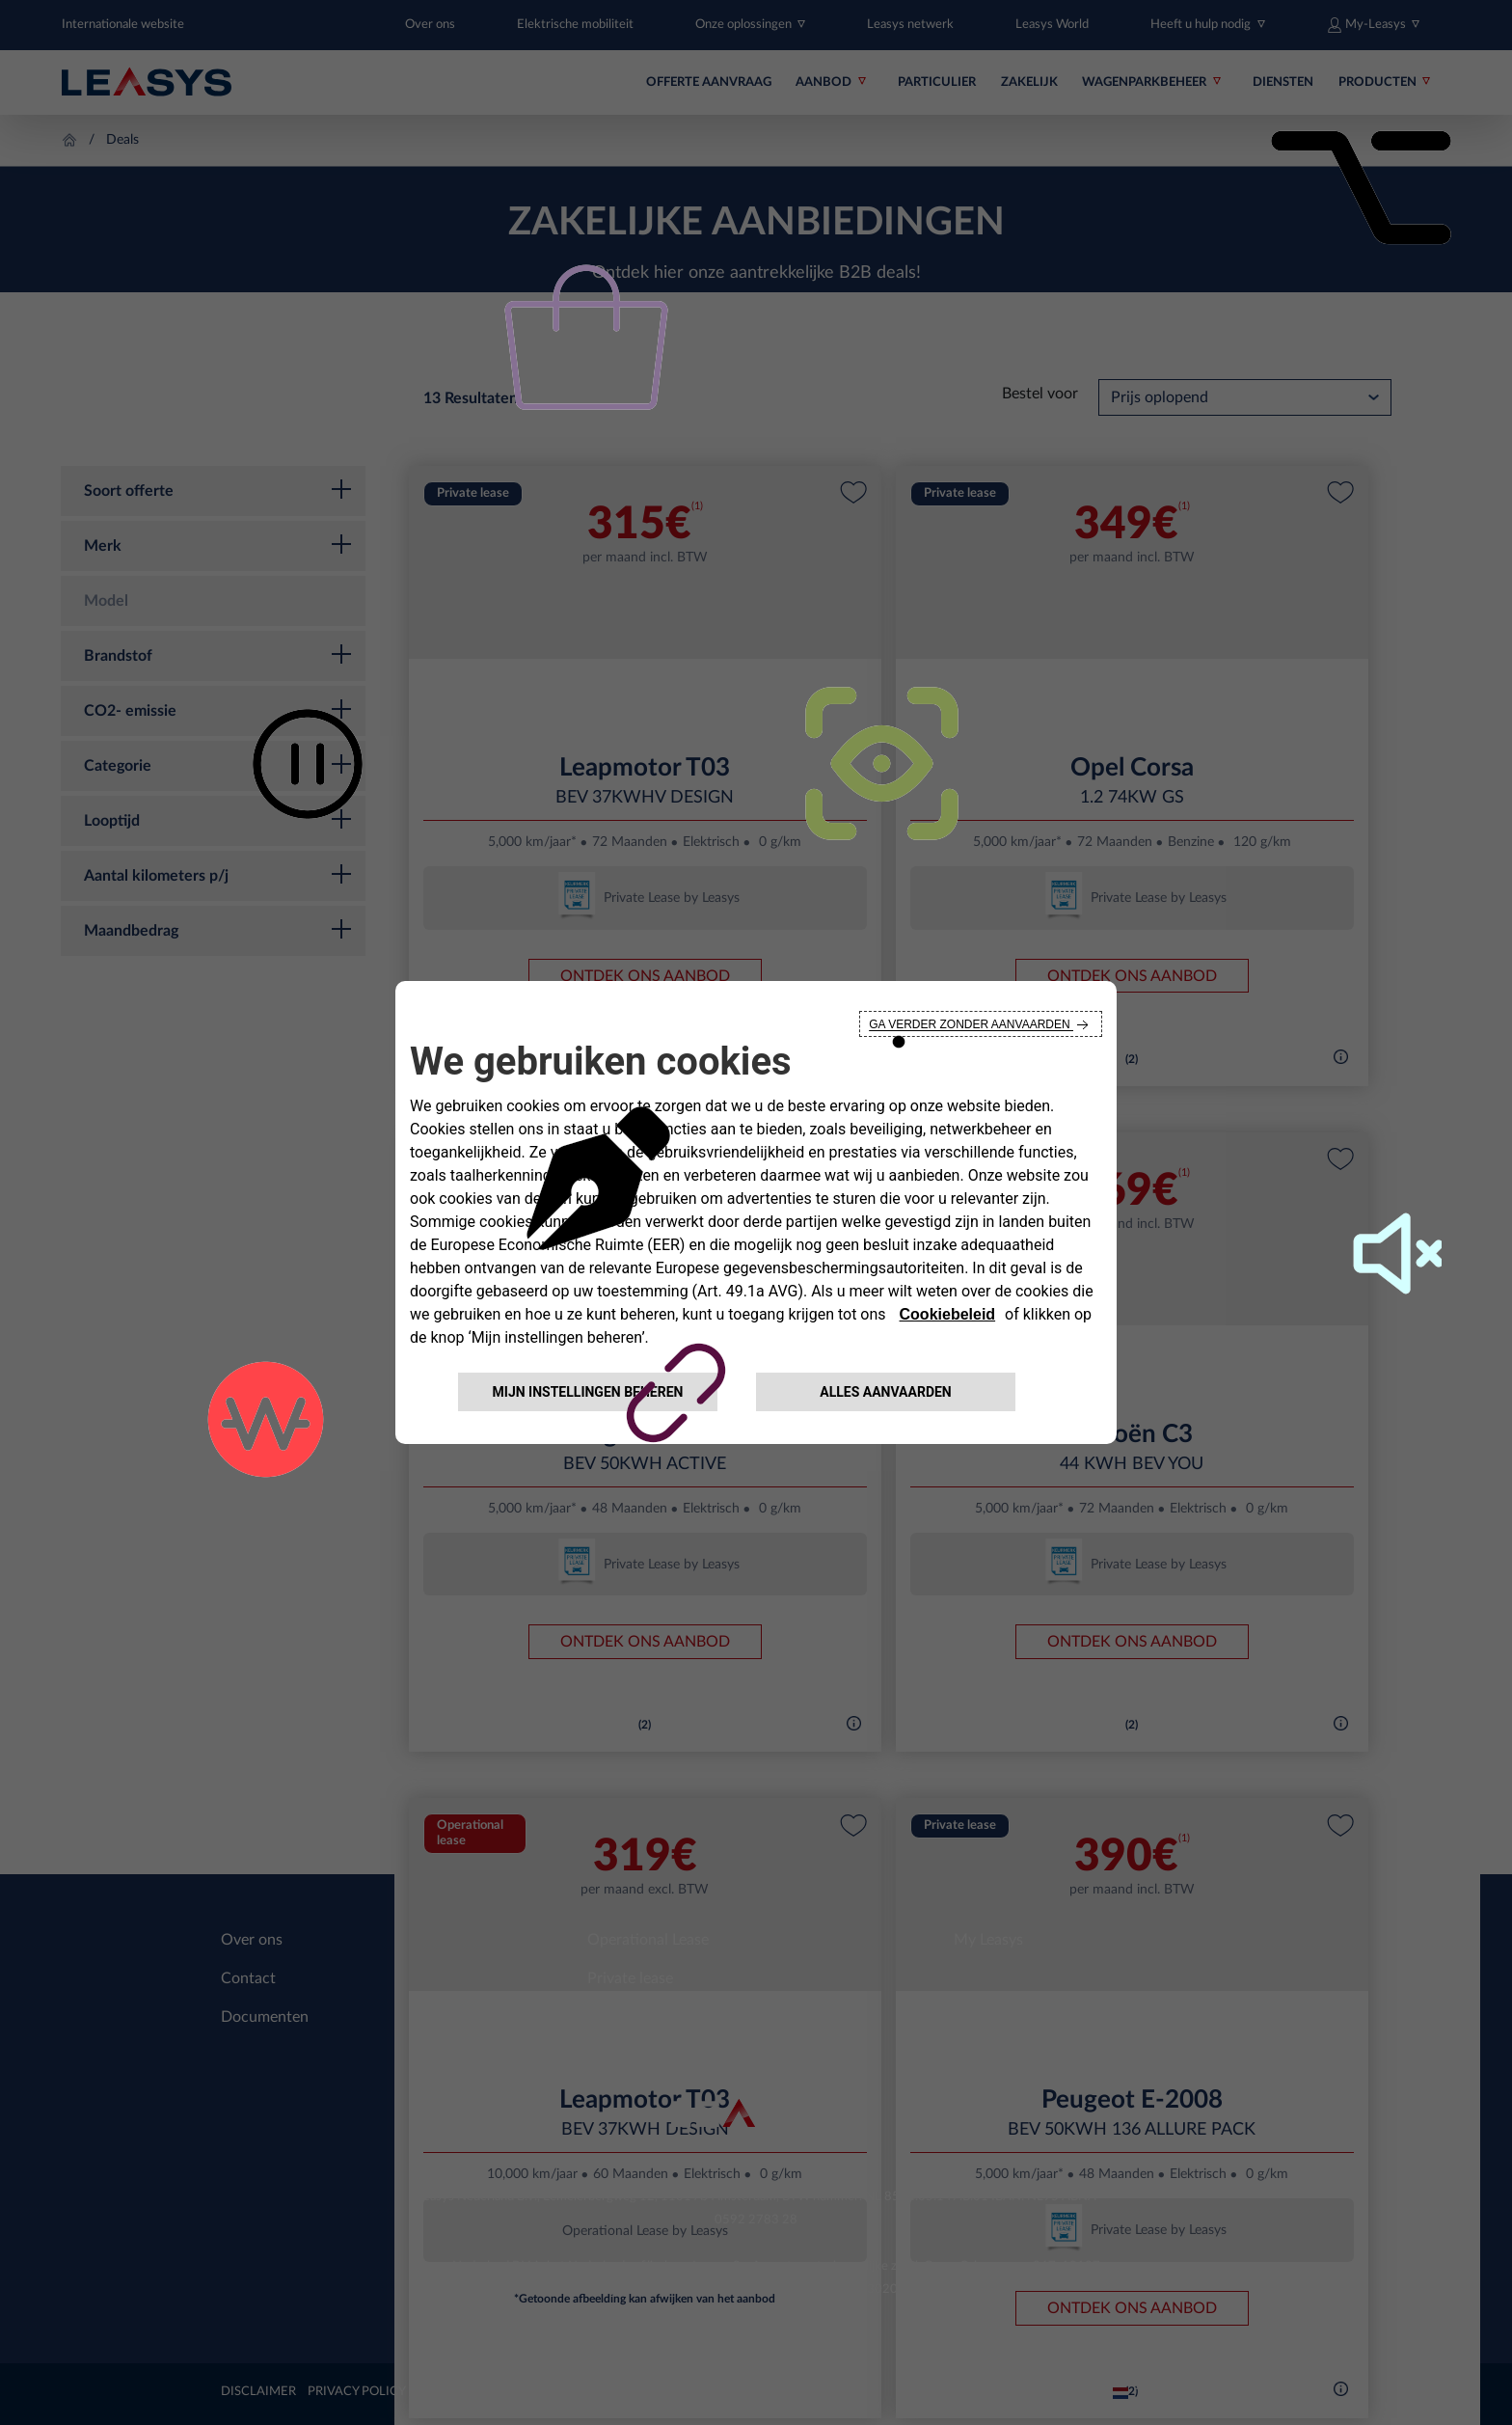  What do you see at coordinates (1361, 180) in the screenshot?
I see `keyboard option or alt key symbol` at bounding box center [1361, 180].